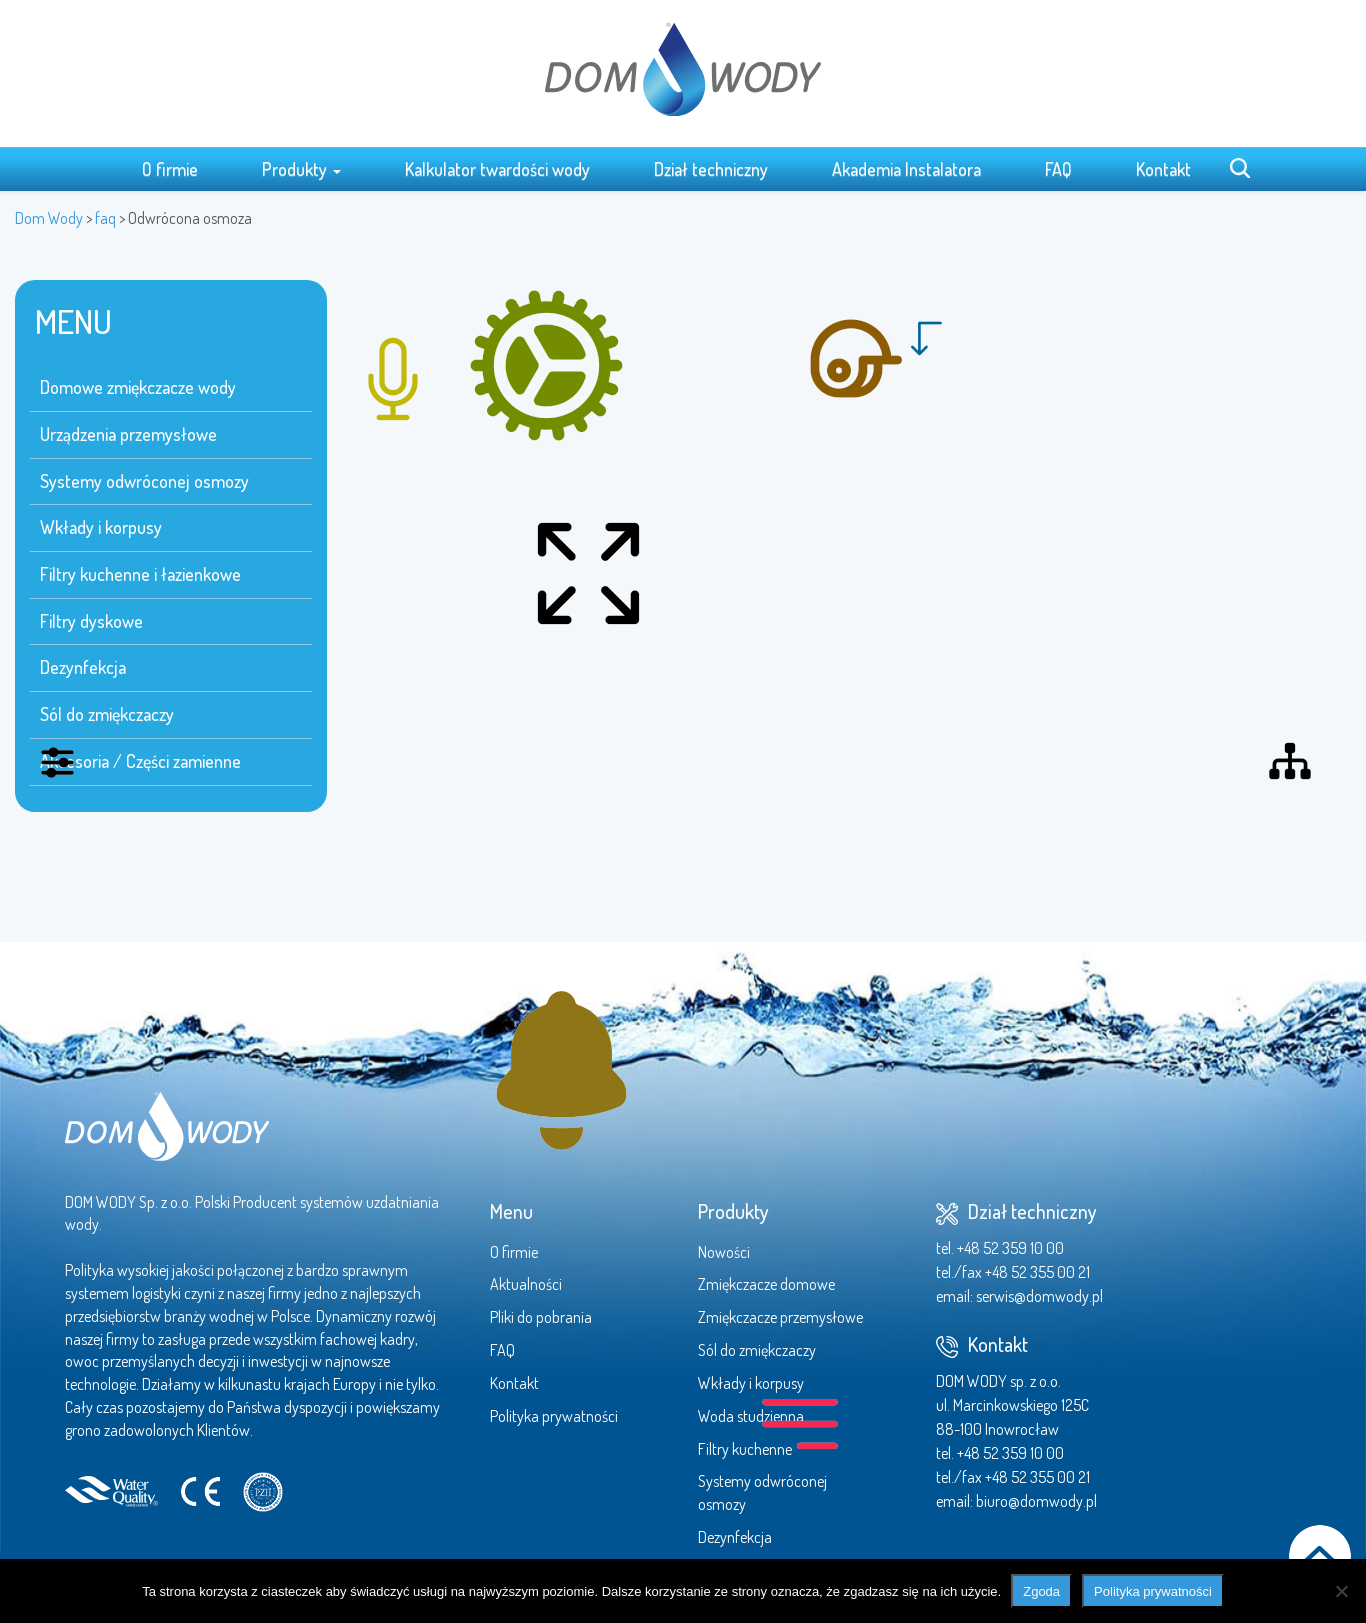 The width and height of the screenshot is (1366, 1623). What do you see at coordinates (800, 1424) in the screenshot?
I see `open navigation menu` at bounding box center [800, 1424].